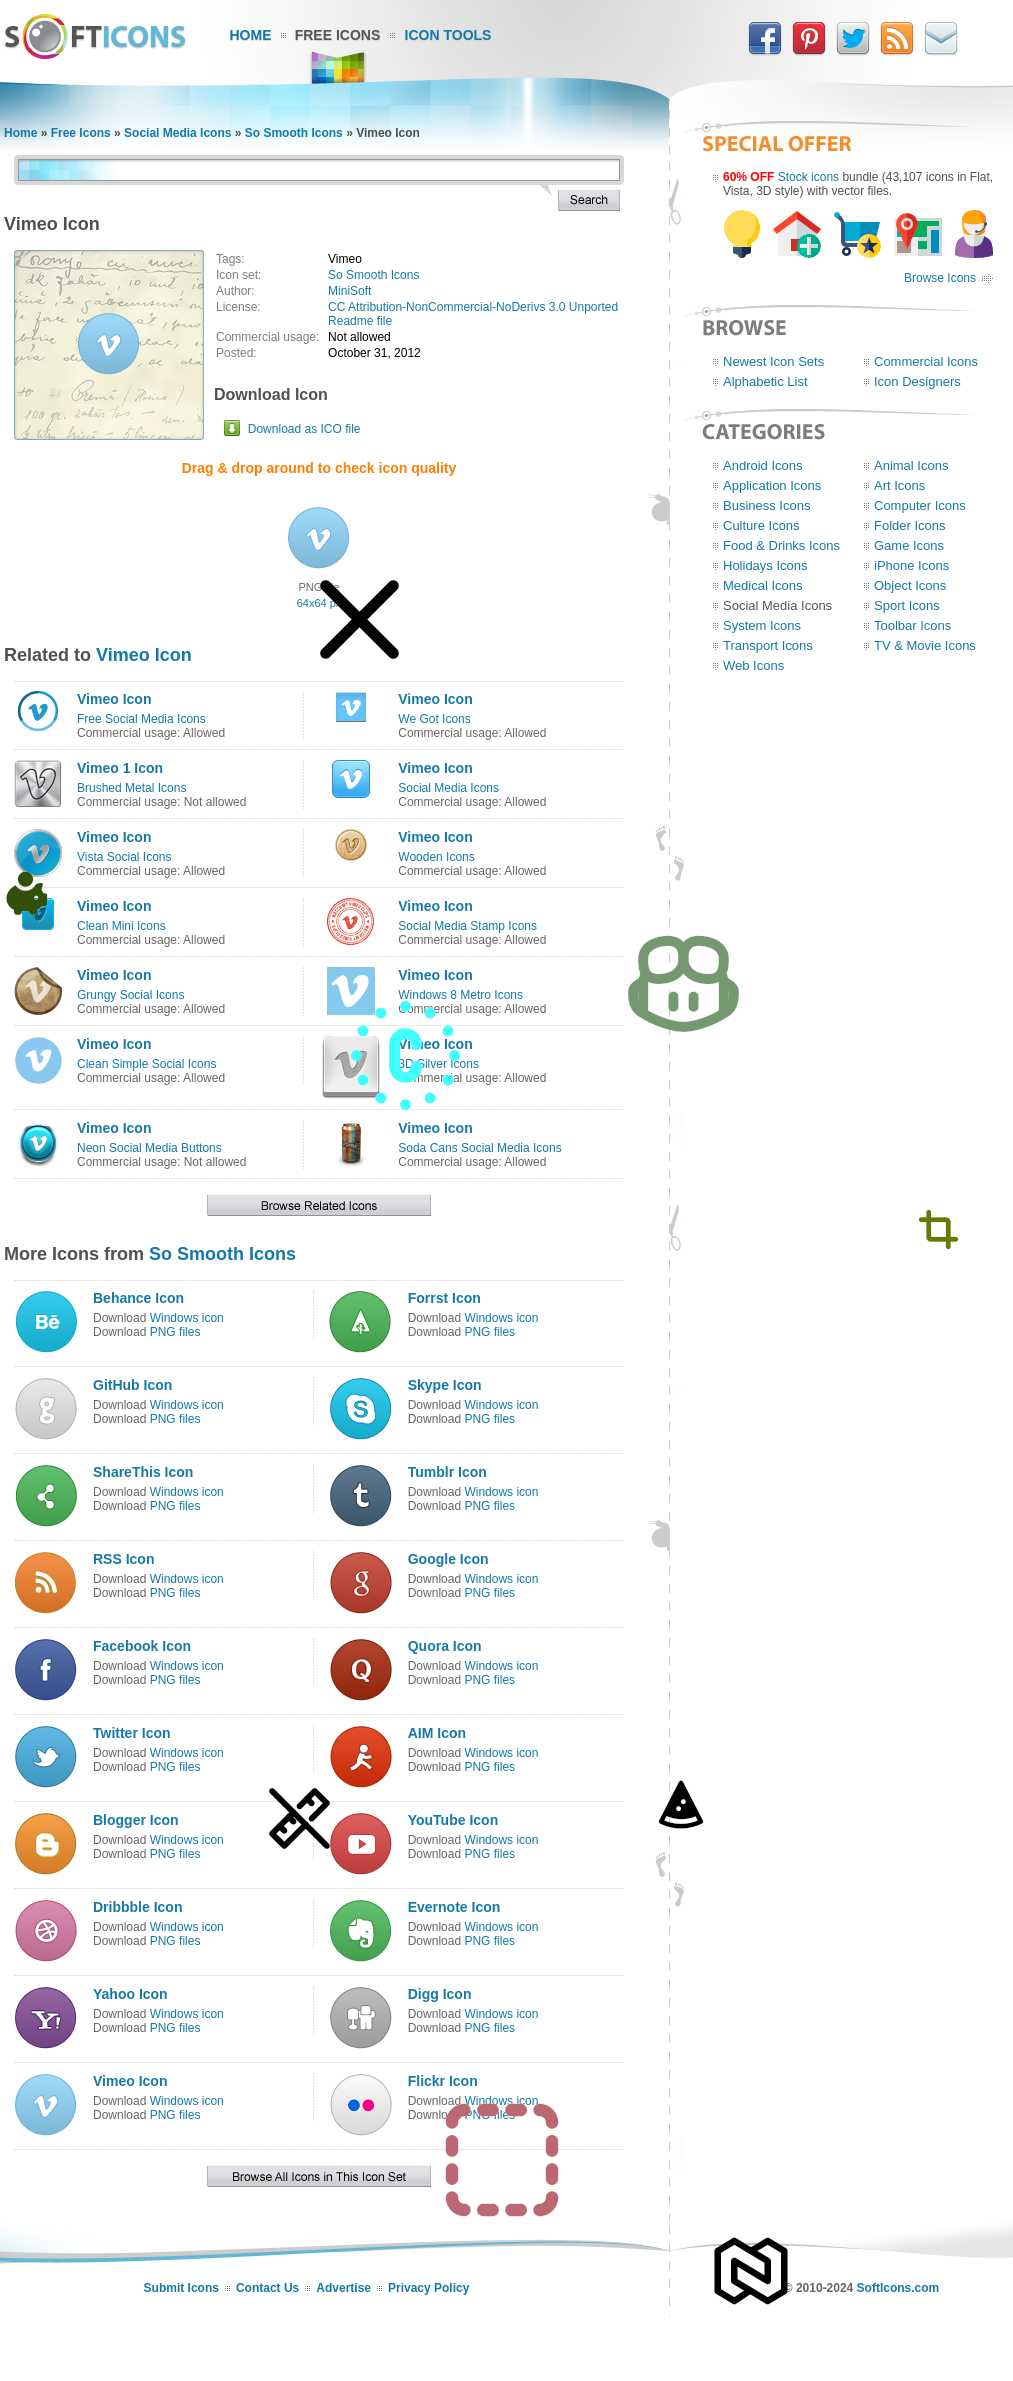  Describe the element at coordinates (751, 2271) in the screenshot. I see `nexo cryptocurrency platform logo` at that location.